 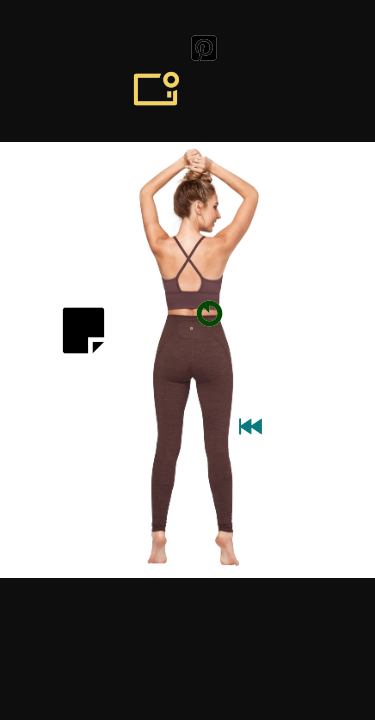 What do you see at coordinates (209, 313) in the screenshot?
I see `loading progress indicator at approximately 70% complete` at bounding box center [209, 313].